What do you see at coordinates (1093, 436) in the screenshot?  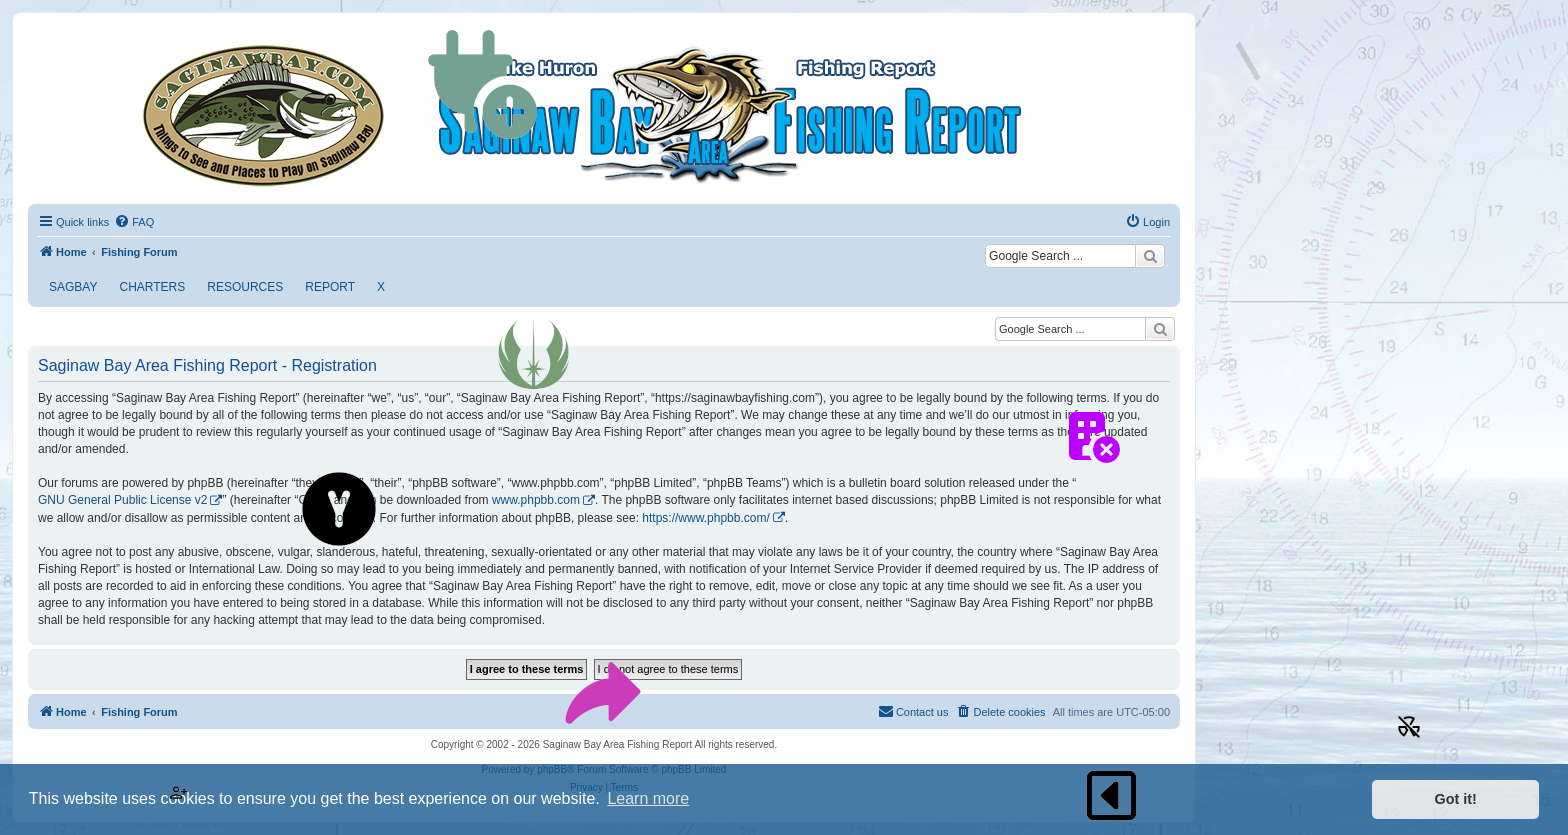 I see `remove a building or property from saved locations` at bounding box center [1093, 436].